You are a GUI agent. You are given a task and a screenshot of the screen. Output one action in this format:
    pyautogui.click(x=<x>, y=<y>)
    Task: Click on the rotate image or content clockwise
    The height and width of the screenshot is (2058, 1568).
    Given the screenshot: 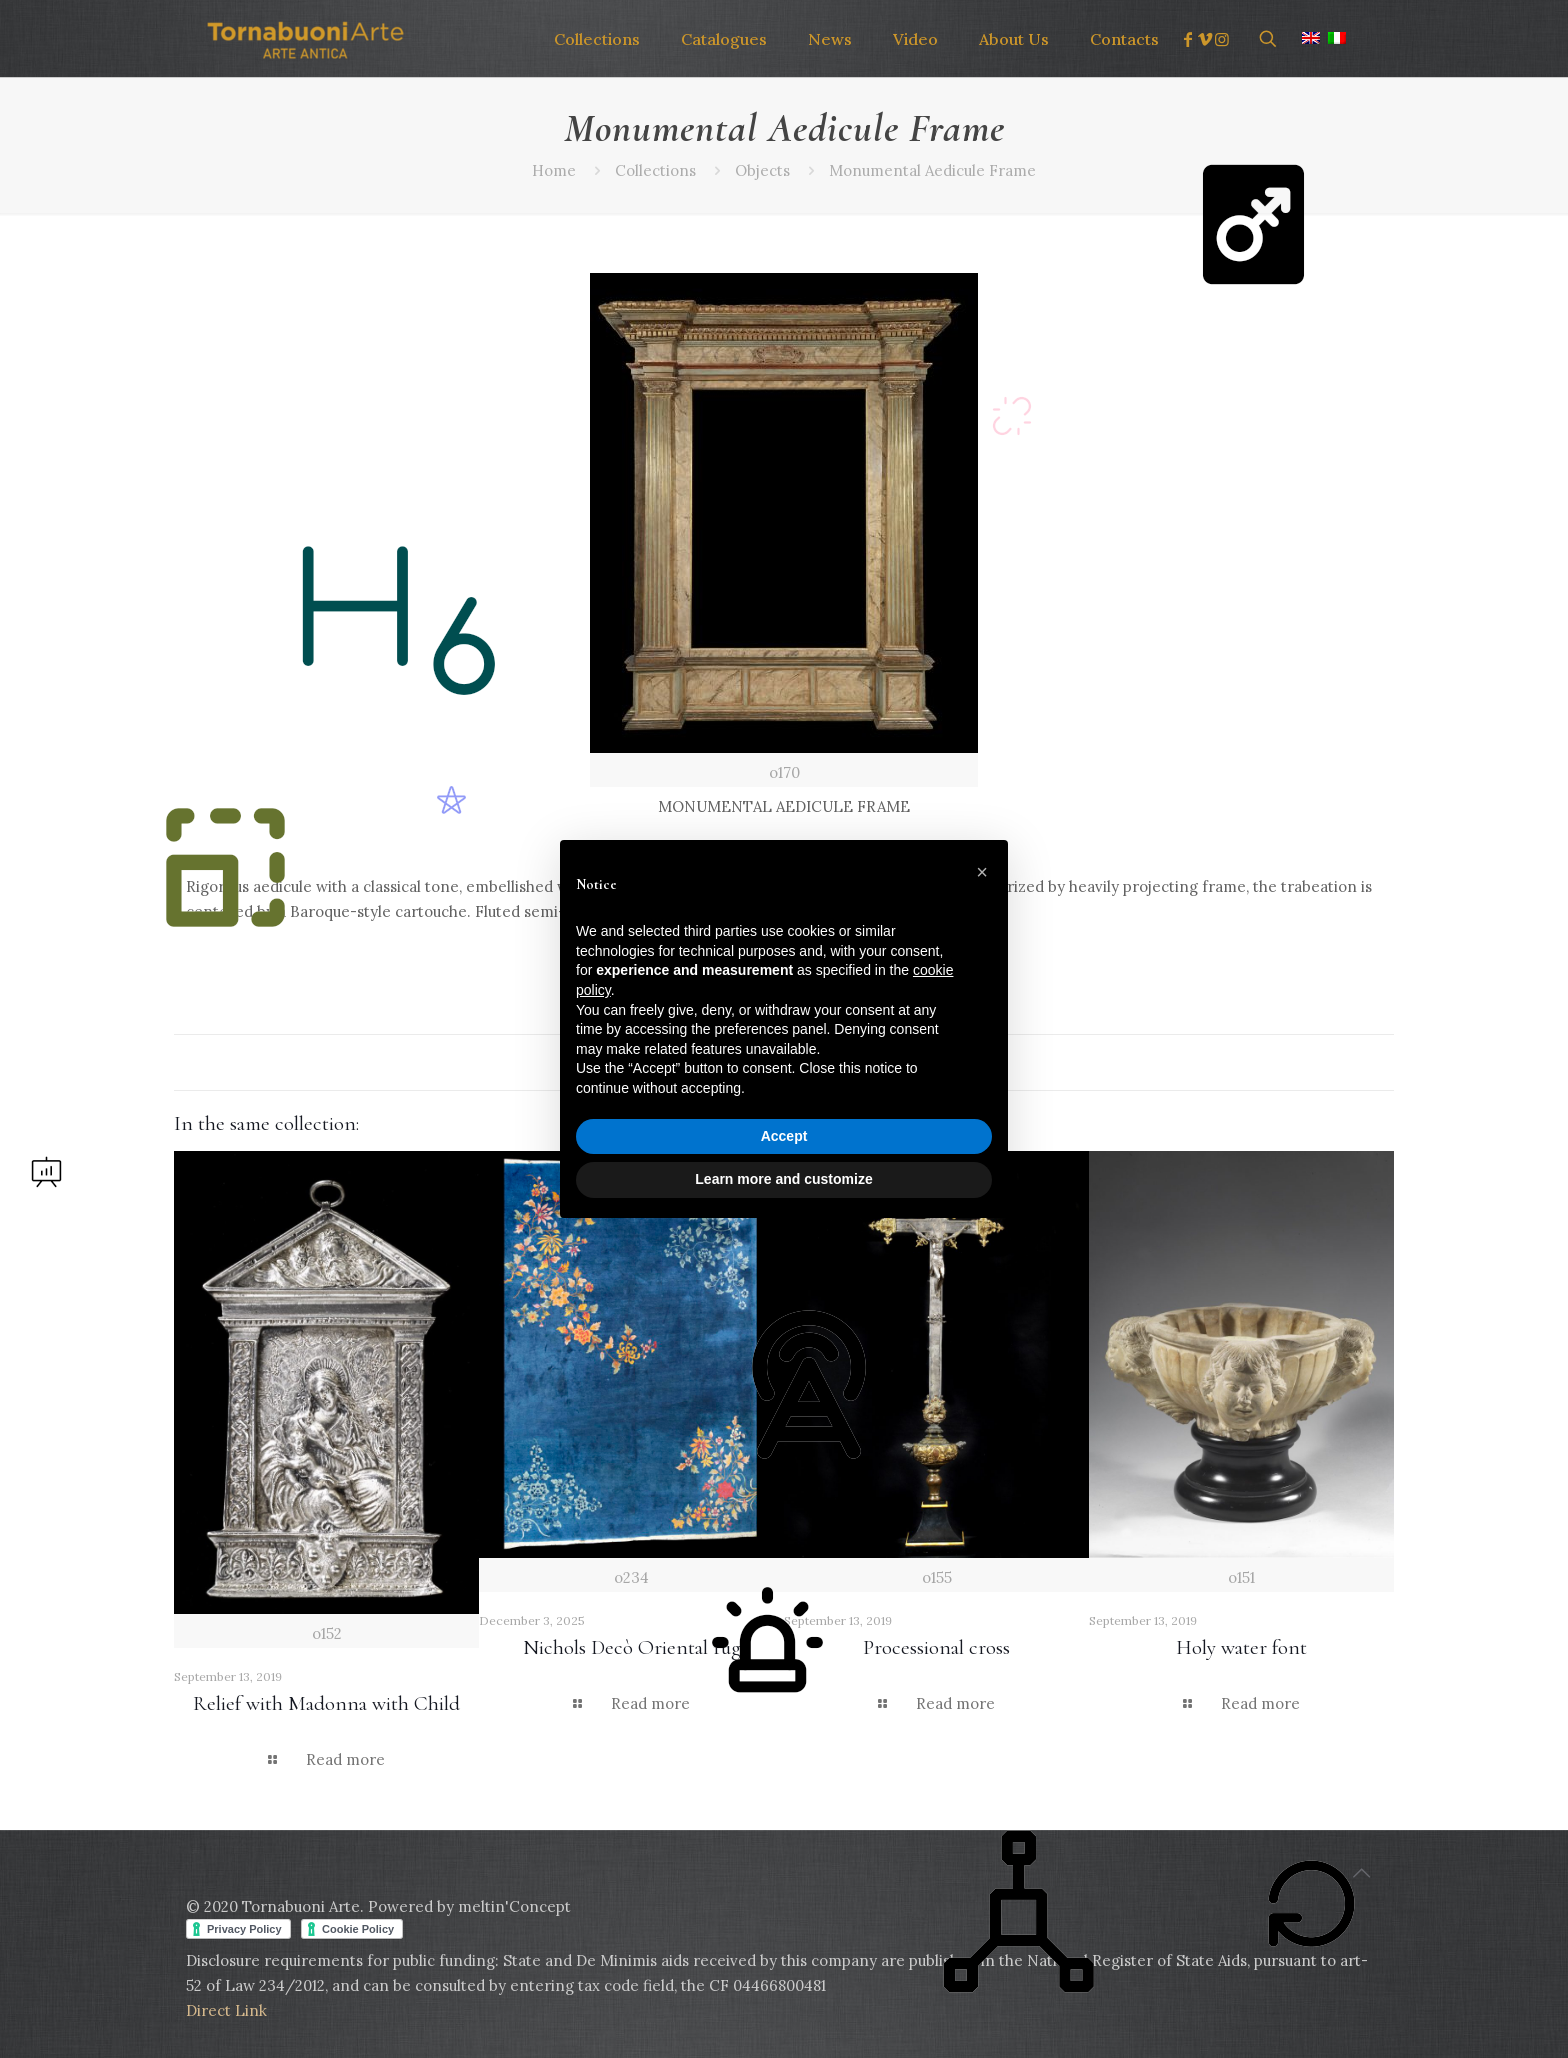 What is the action you would take?
    pyautogui.click(x=1311, y=1903)
    